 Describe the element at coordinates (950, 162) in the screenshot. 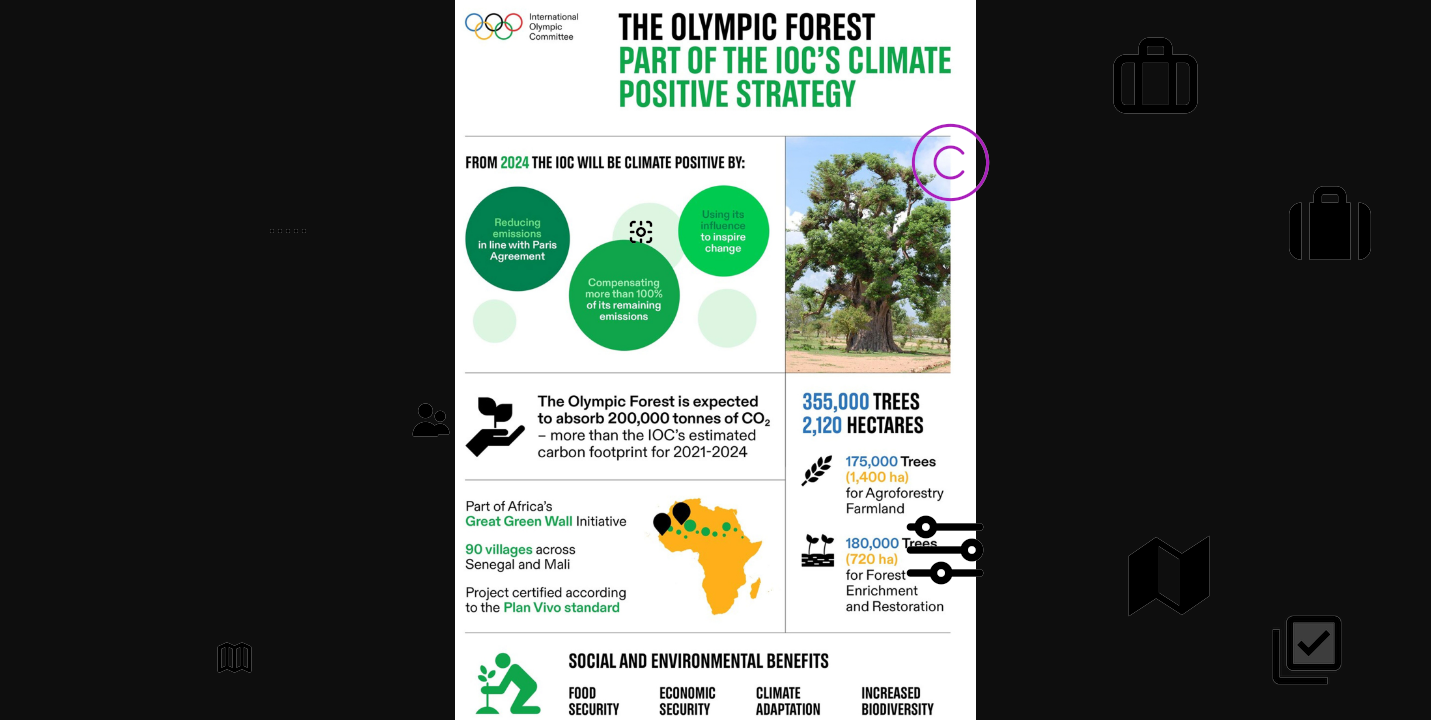

I see `indicates copyrighted content` at that location.